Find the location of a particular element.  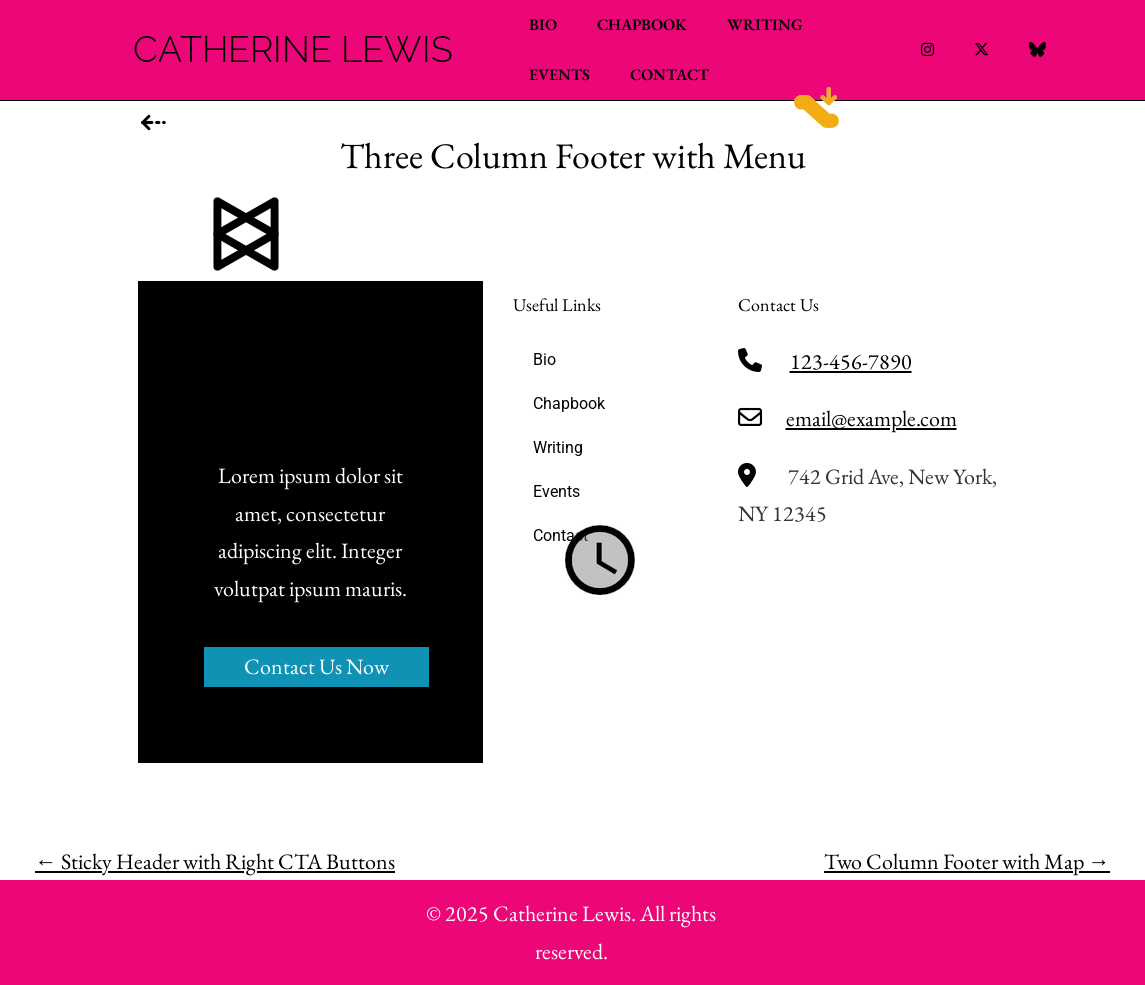

backbone.js framework logo is located at coordinates (246, 234).